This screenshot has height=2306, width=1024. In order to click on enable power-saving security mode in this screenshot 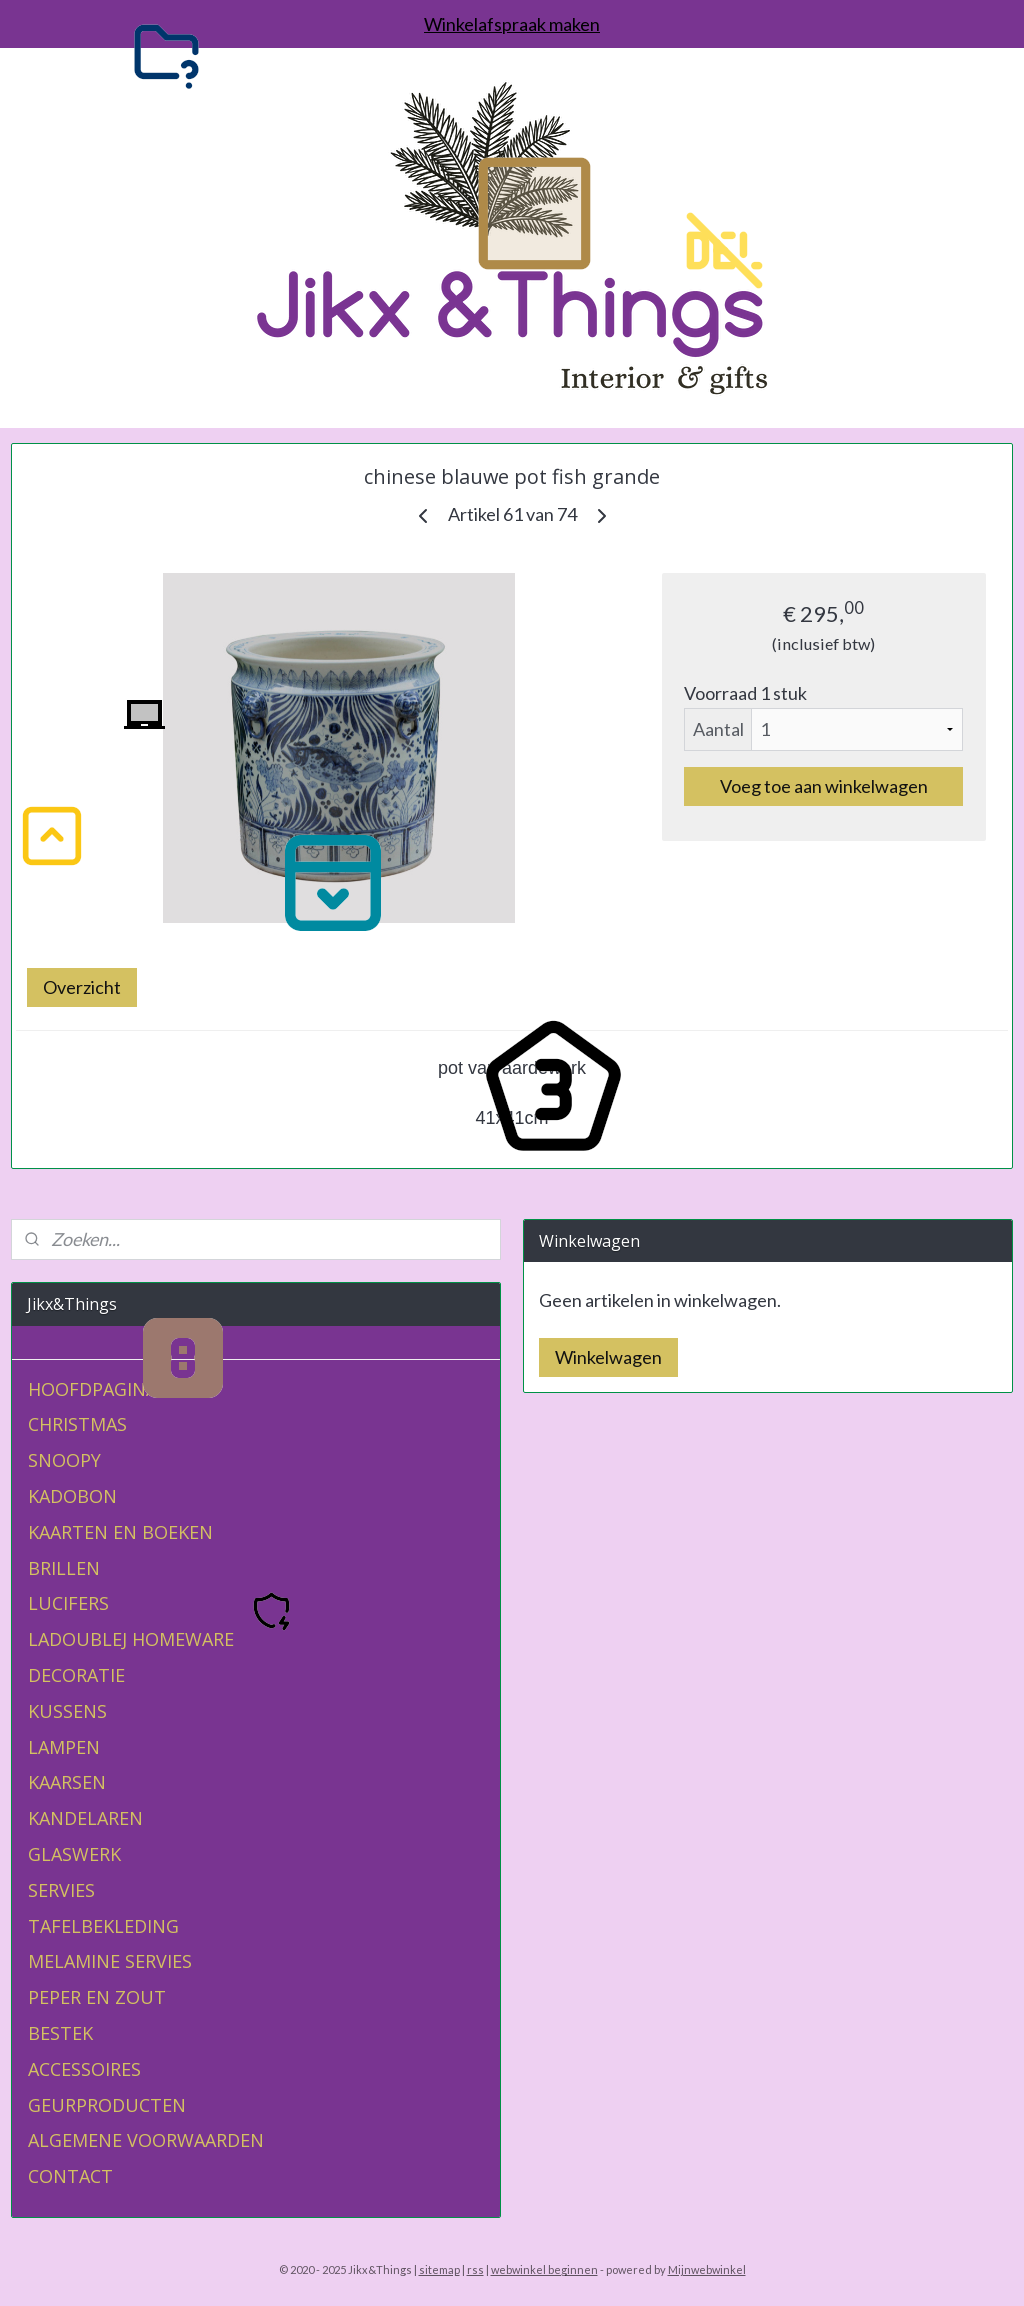, I will do `click(271, 1610)`.